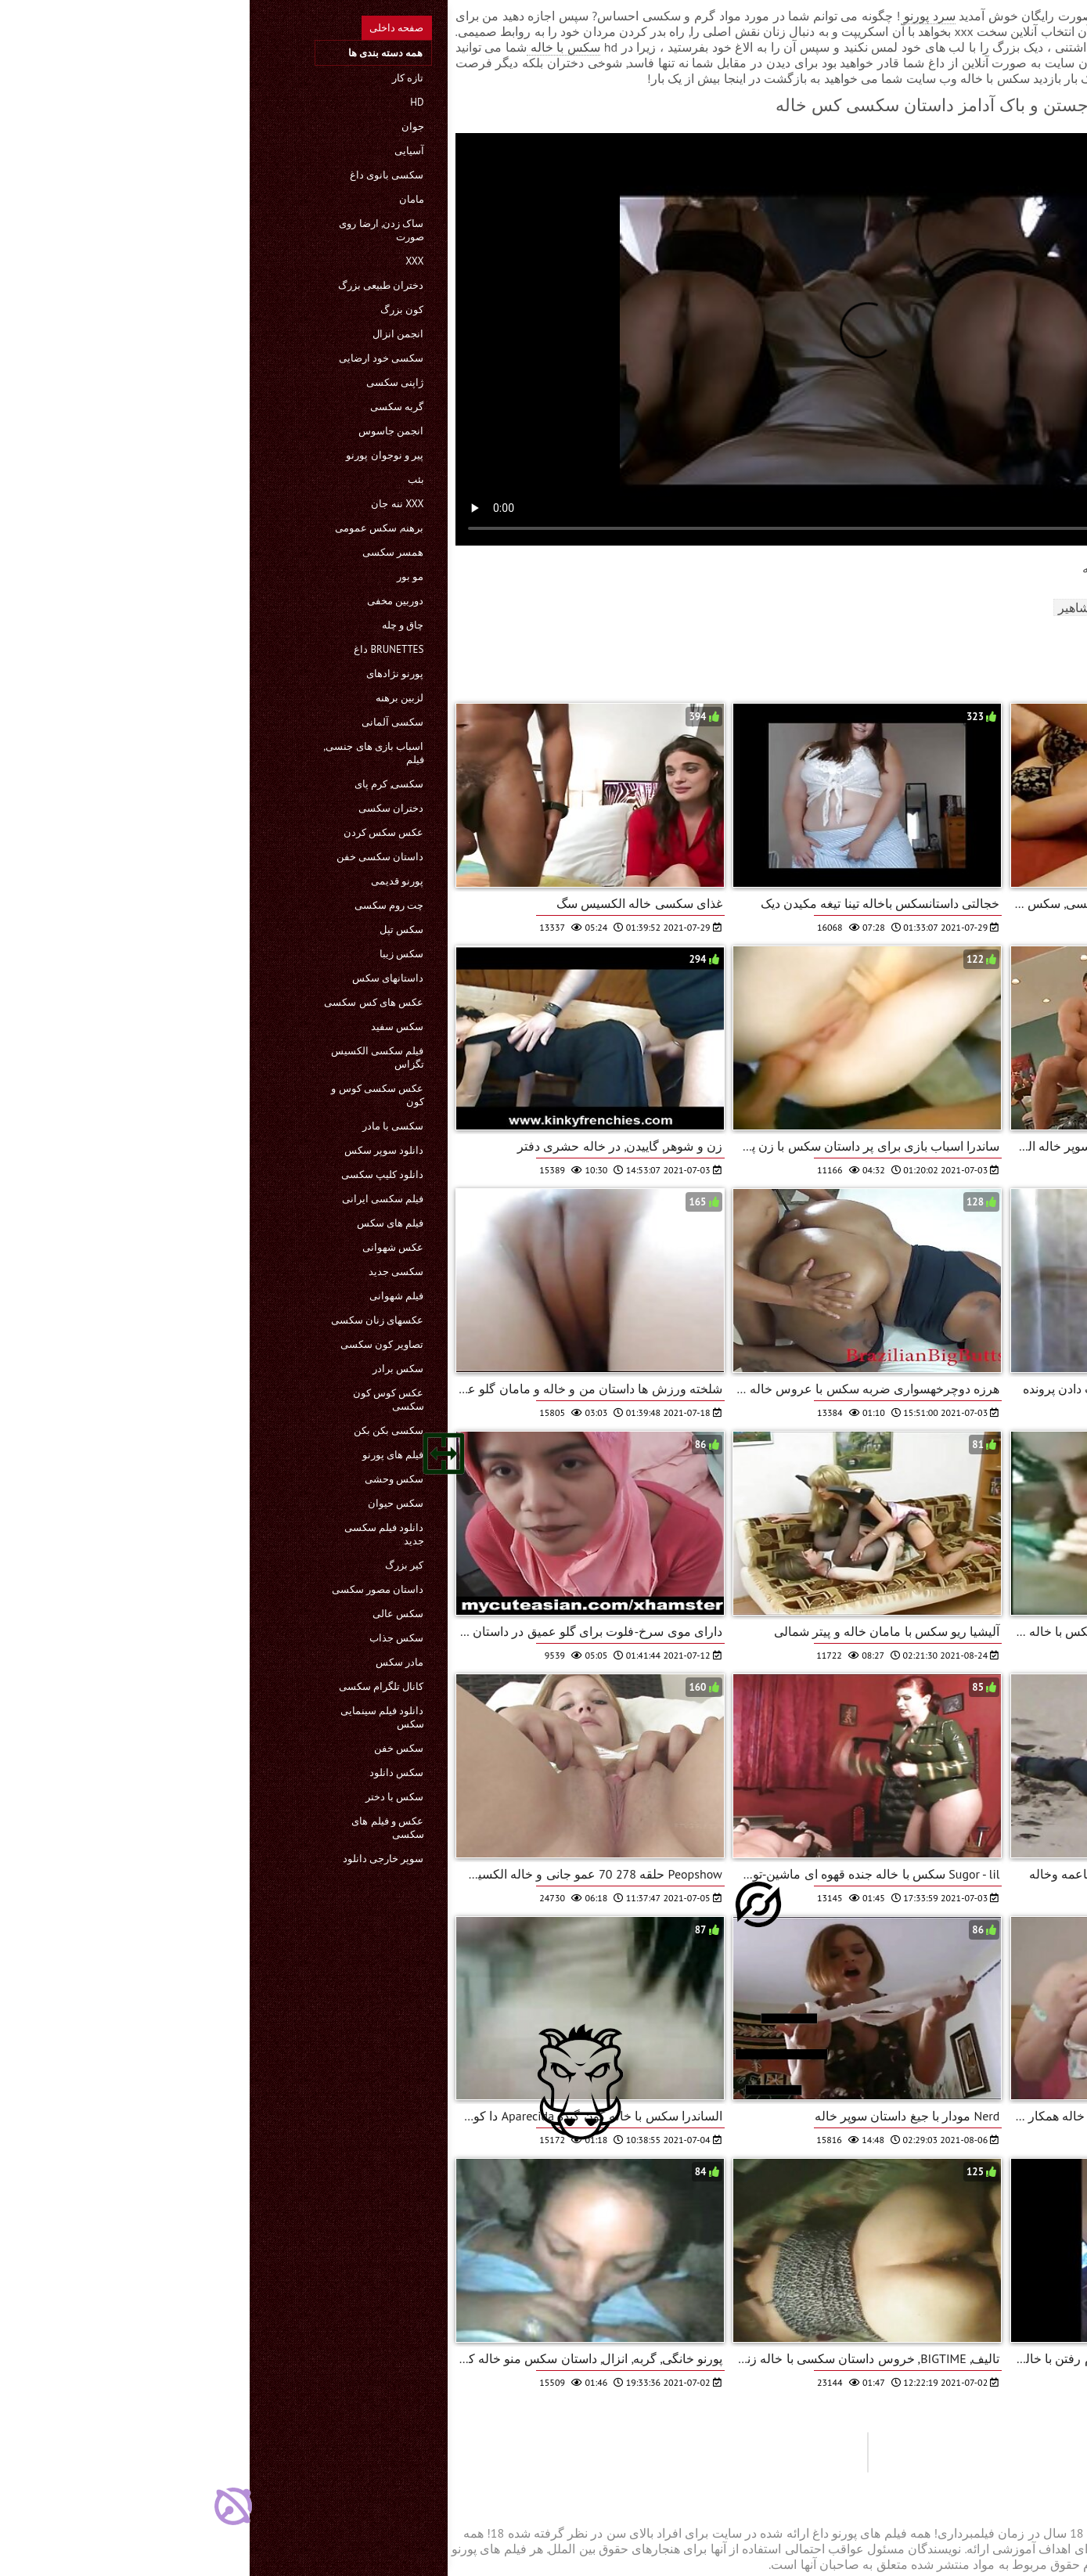 The height and width of the screenshot is (2576, 1087). I want to click on open navigation menu, so click(781, 2054).